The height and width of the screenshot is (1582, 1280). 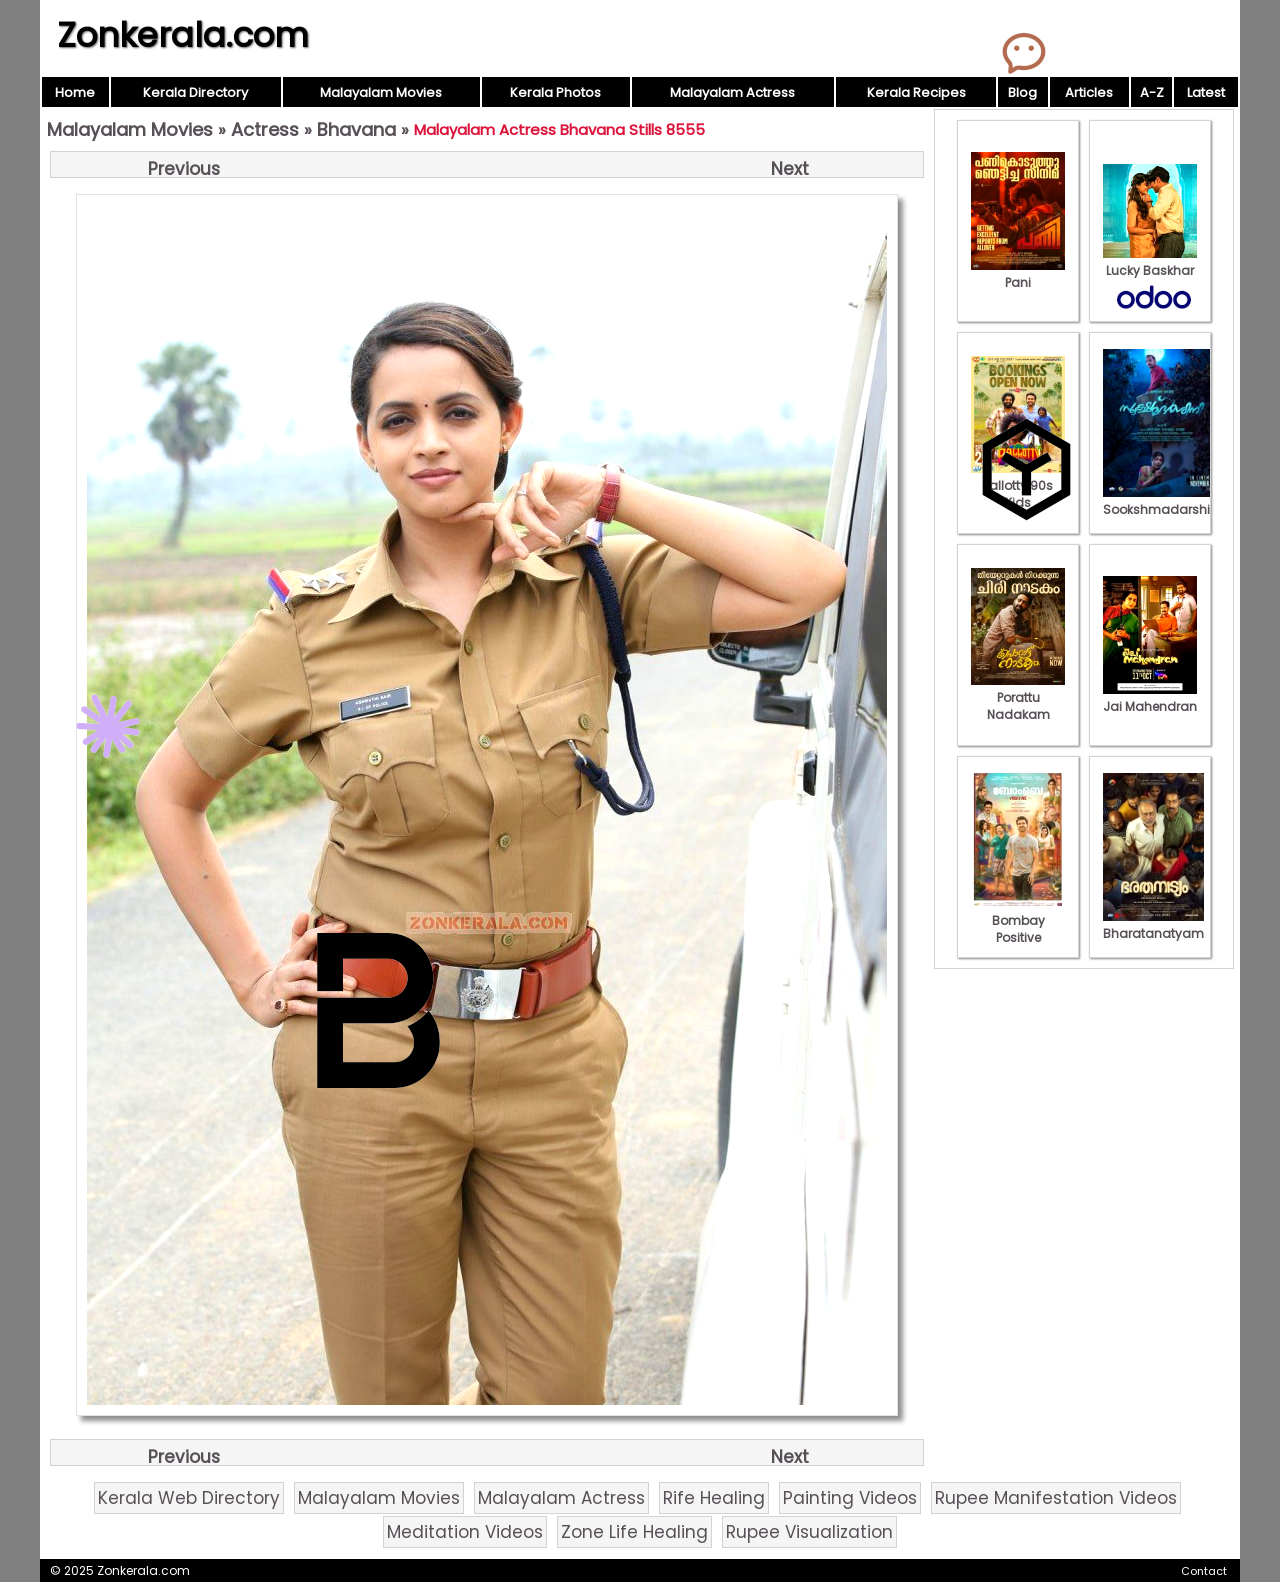 What do you see at coordinates (1026, 469) in the screenshot?
I see `view instance details` at bounding box center [1026, 469].